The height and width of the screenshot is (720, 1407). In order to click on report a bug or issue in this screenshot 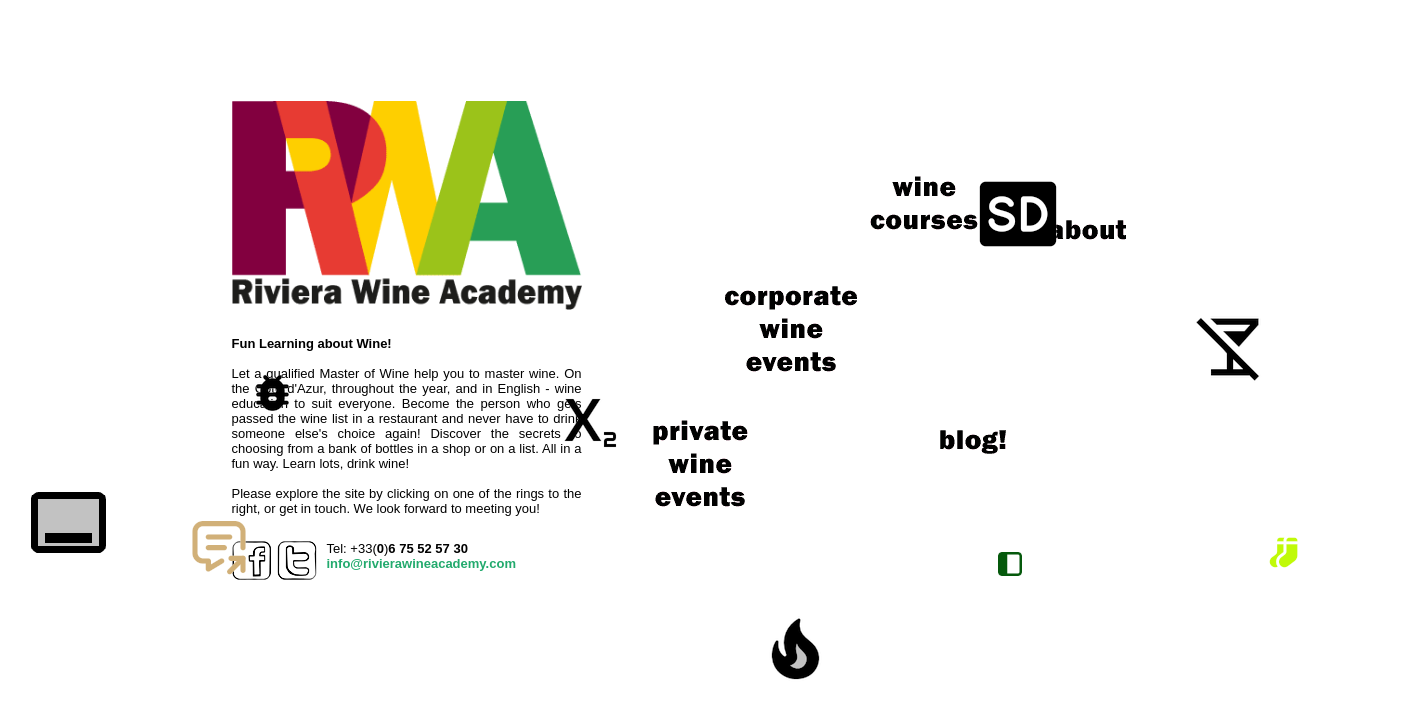, I will do `click(272, 392)`.